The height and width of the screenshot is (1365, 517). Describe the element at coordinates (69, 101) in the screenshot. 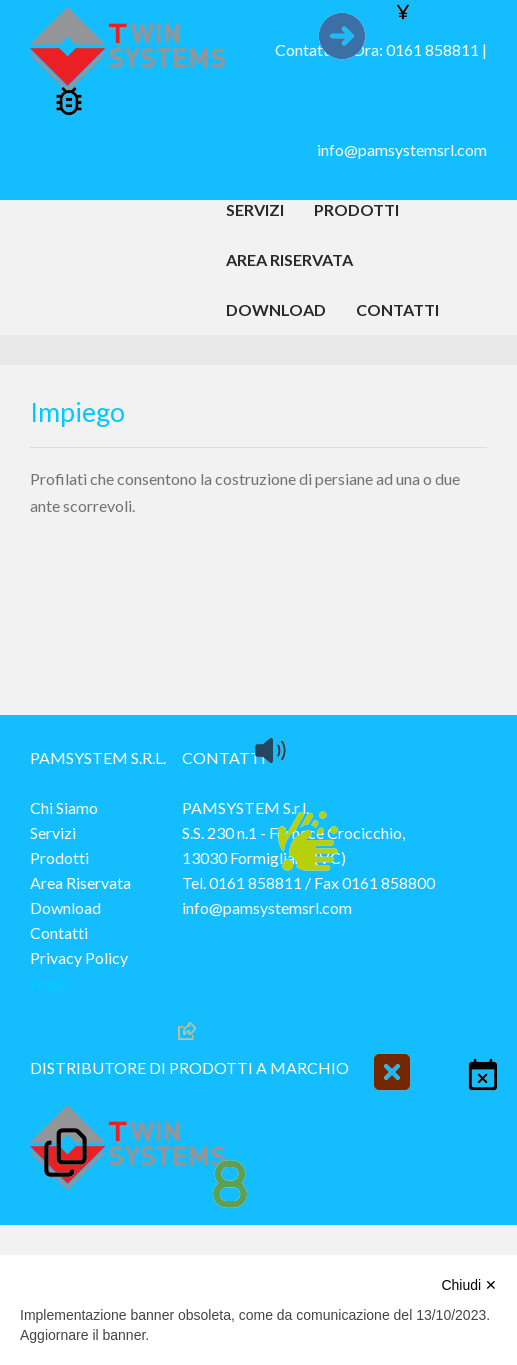

I see `report a bug or issue` at that location.